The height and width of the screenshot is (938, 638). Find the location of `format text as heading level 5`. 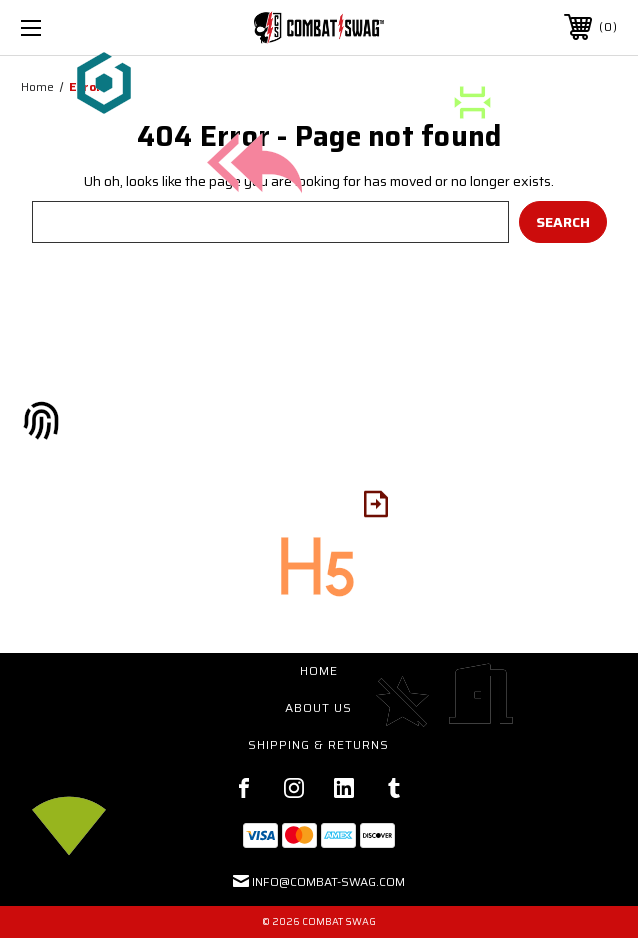

format text as heading level 5 is located at coordinates (317, 566).